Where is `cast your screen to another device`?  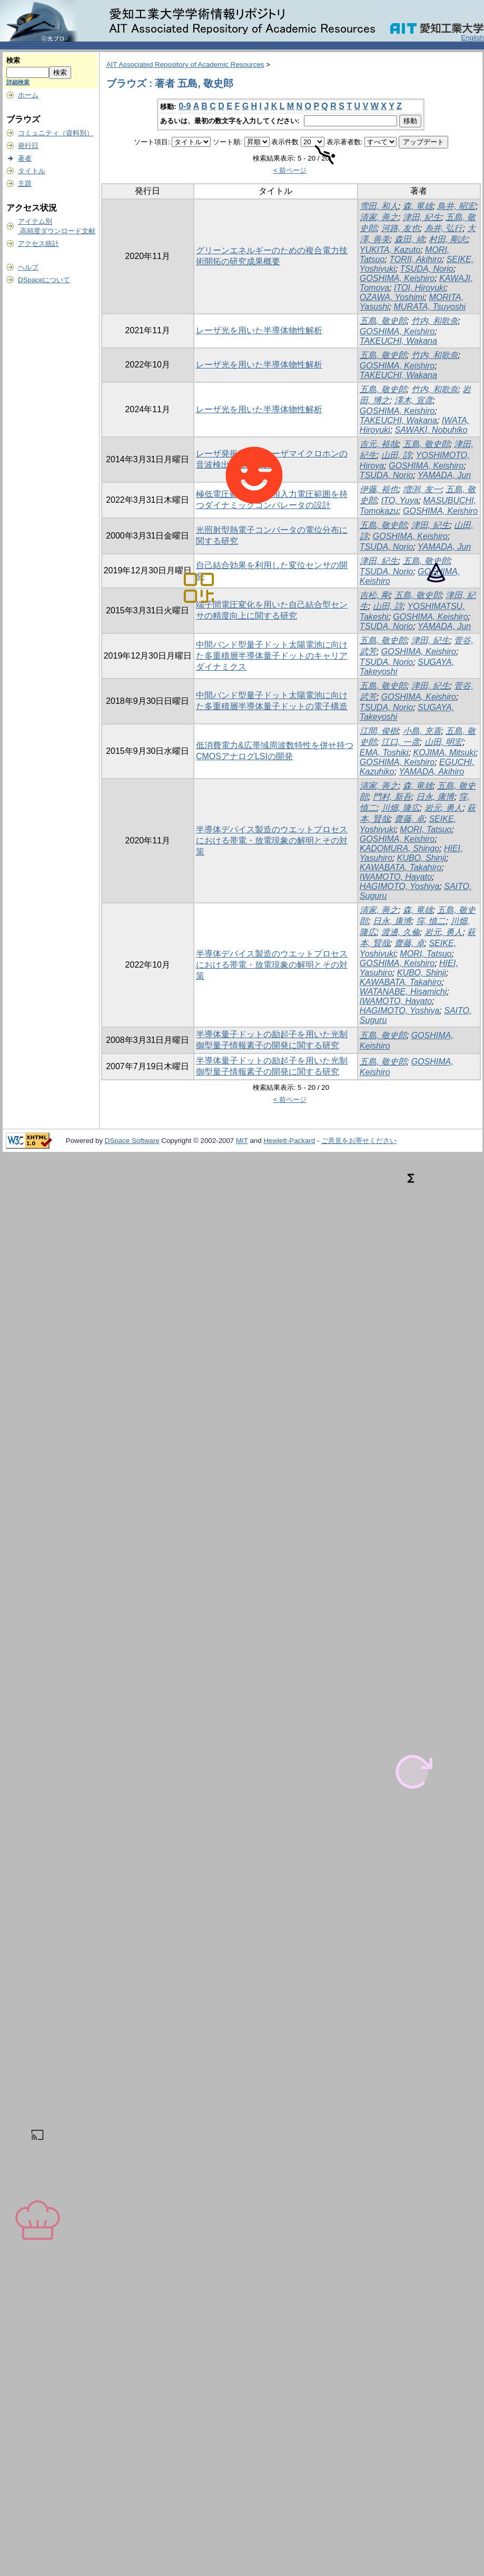 cast your screen to another device is located at coordinates (37, 2135).